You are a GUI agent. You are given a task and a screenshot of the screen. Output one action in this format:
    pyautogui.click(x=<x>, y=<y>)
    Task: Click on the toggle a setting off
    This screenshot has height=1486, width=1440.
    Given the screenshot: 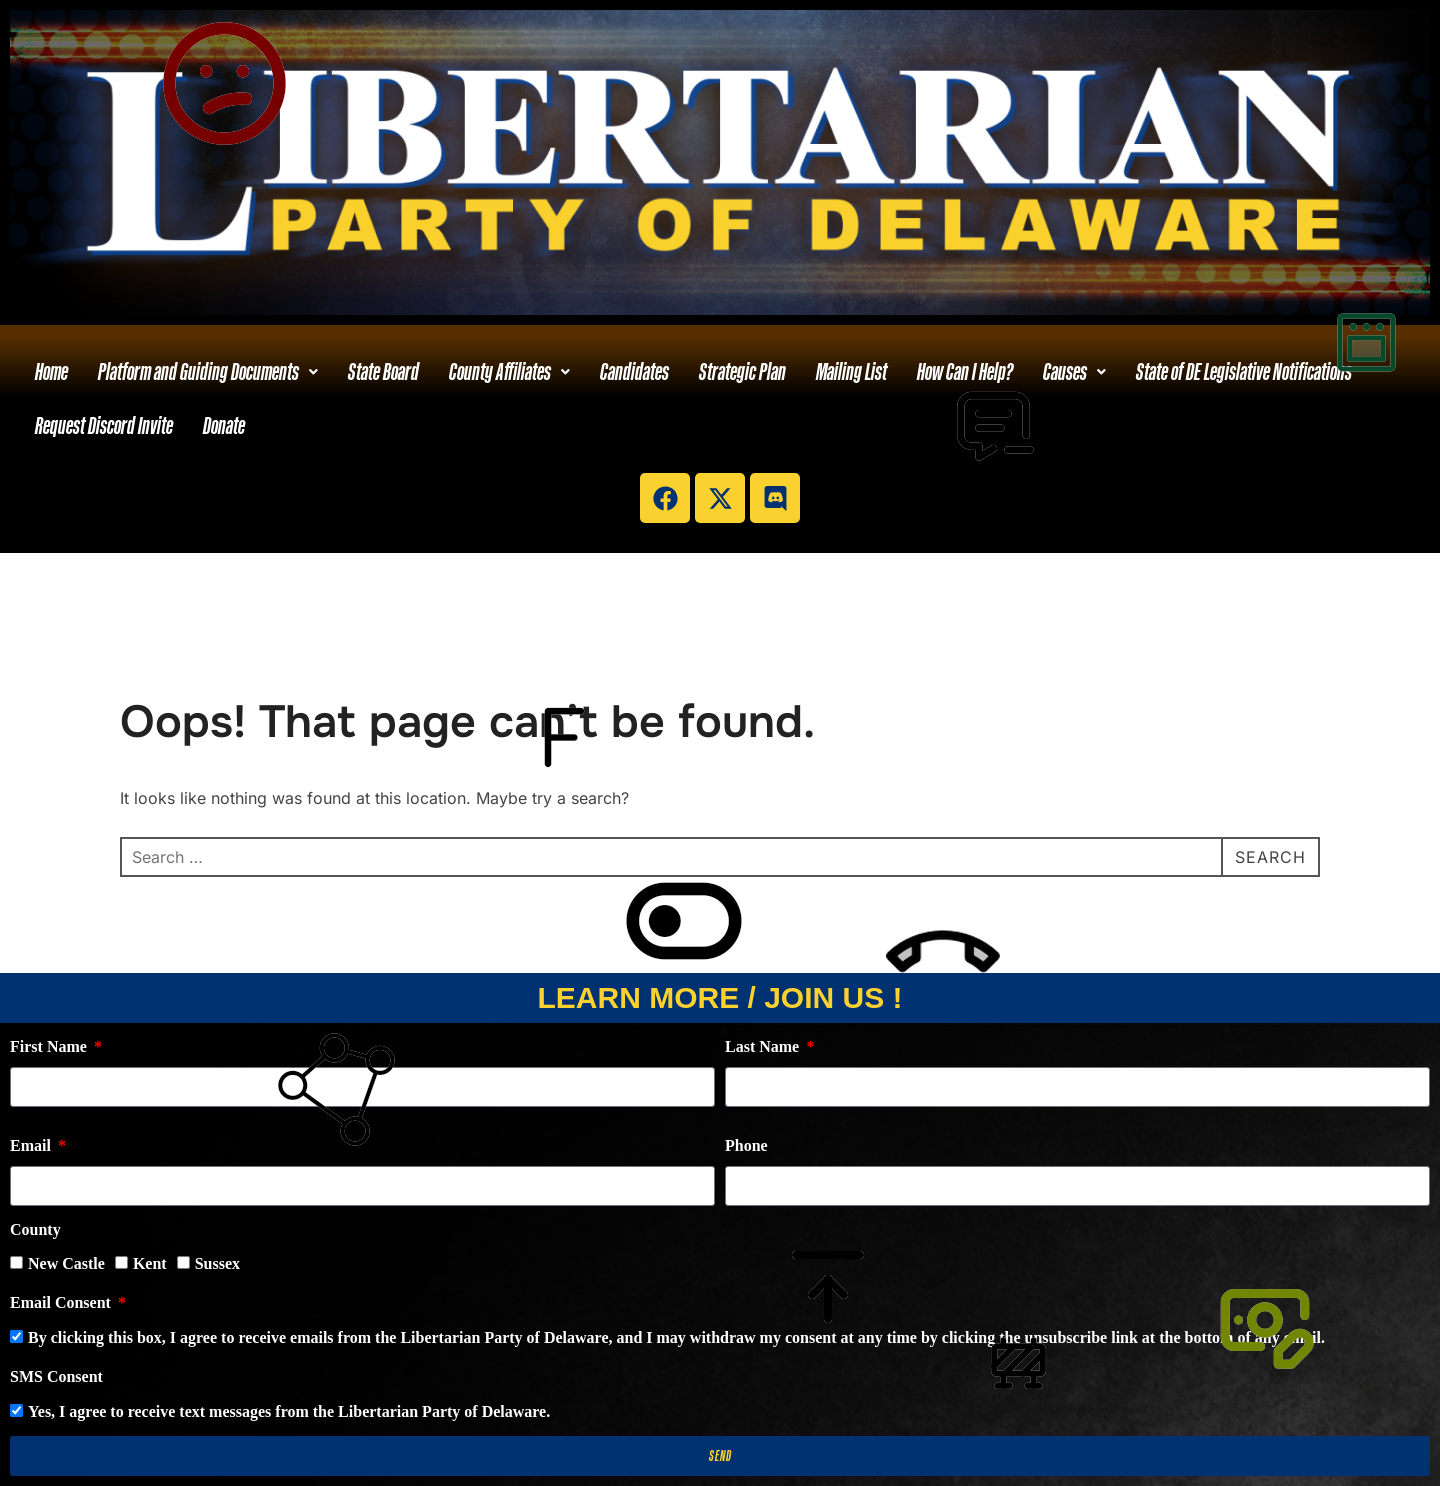 What is the action you would take?
    pyautogui.click(x=684, y=921)
    